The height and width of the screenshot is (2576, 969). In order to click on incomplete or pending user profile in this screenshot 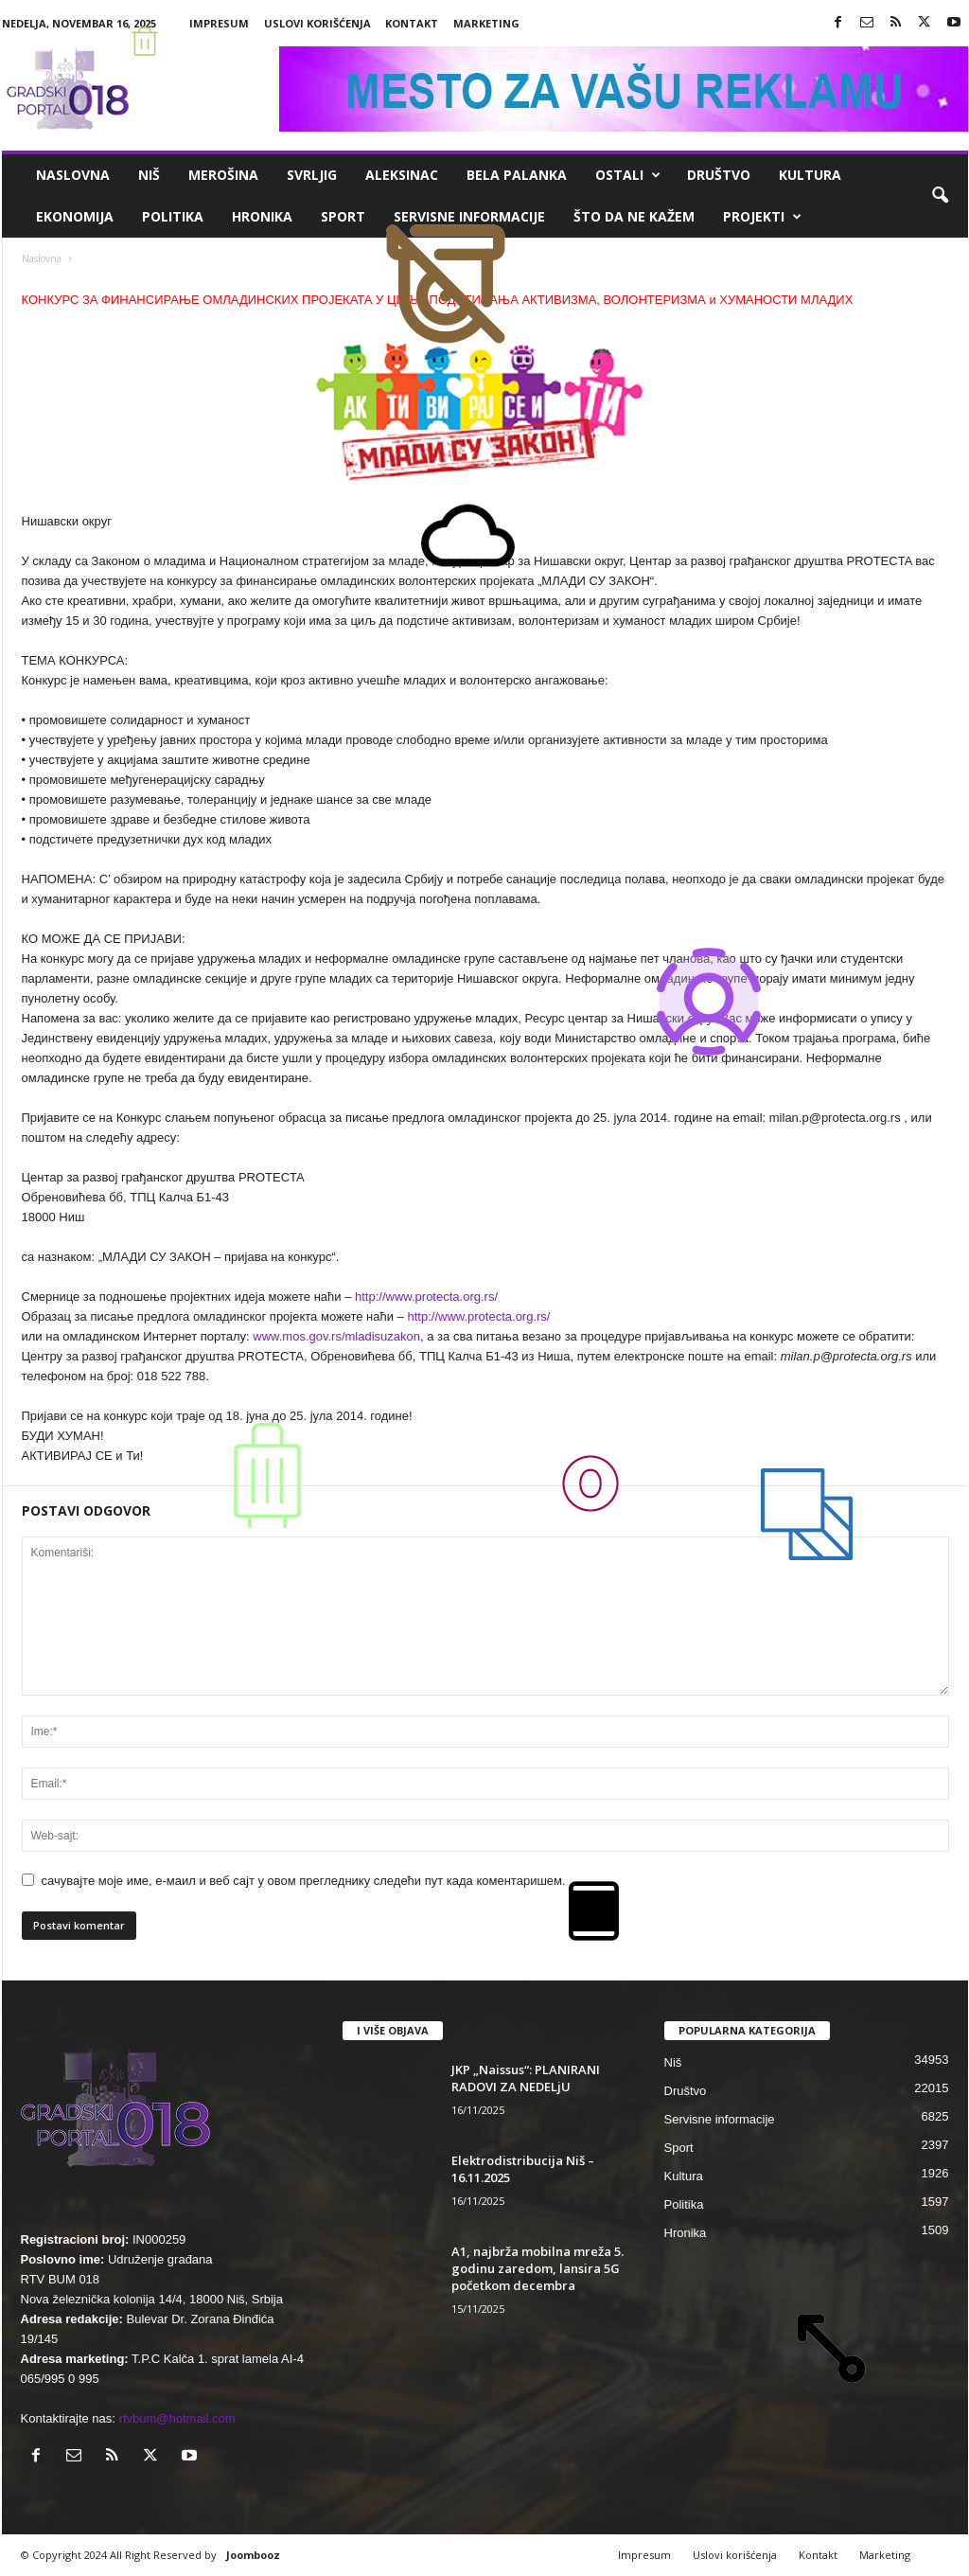, I will do `click(709, 1002)`.